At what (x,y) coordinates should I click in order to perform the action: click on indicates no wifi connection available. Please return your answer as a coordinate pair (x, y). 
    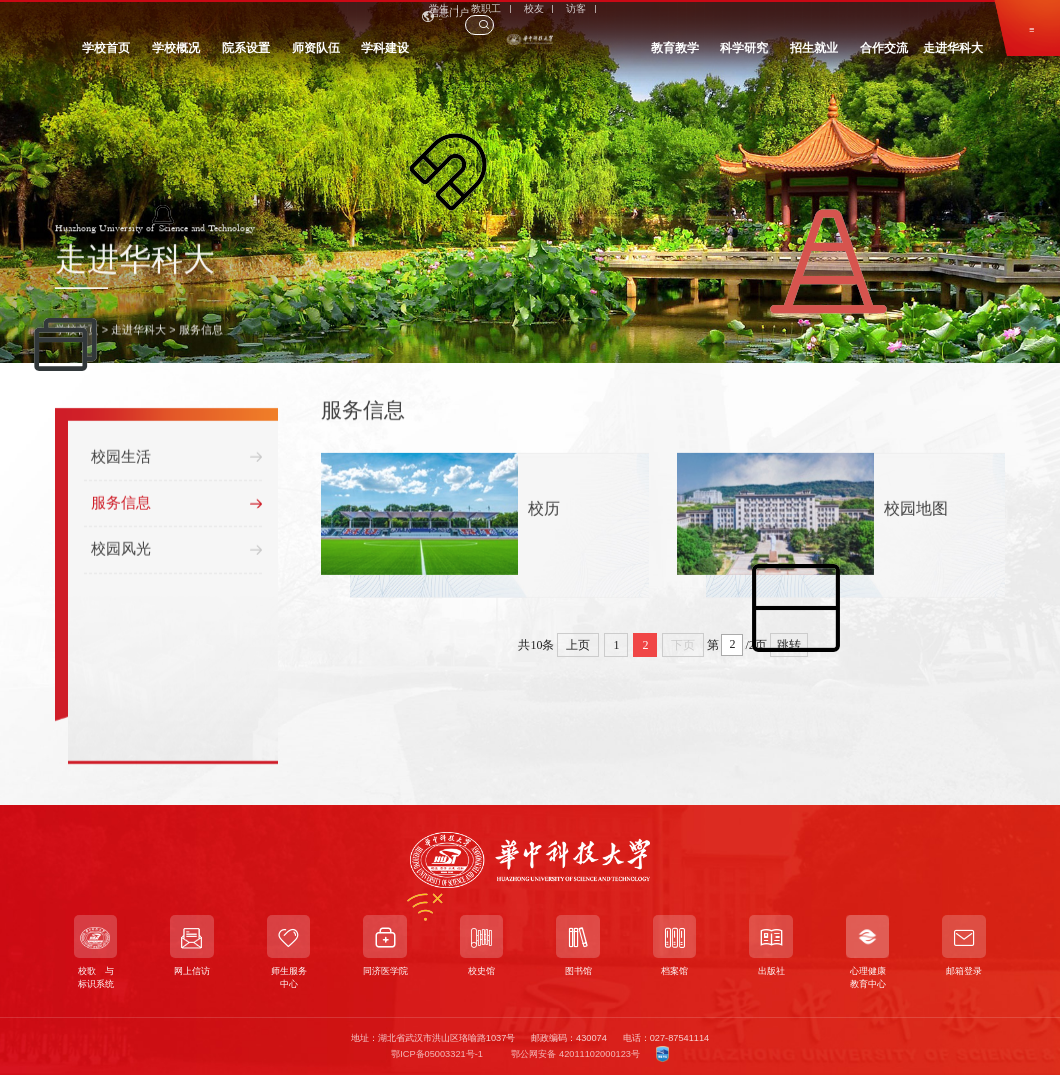
    Looking at the image, I should click on (425, 906).